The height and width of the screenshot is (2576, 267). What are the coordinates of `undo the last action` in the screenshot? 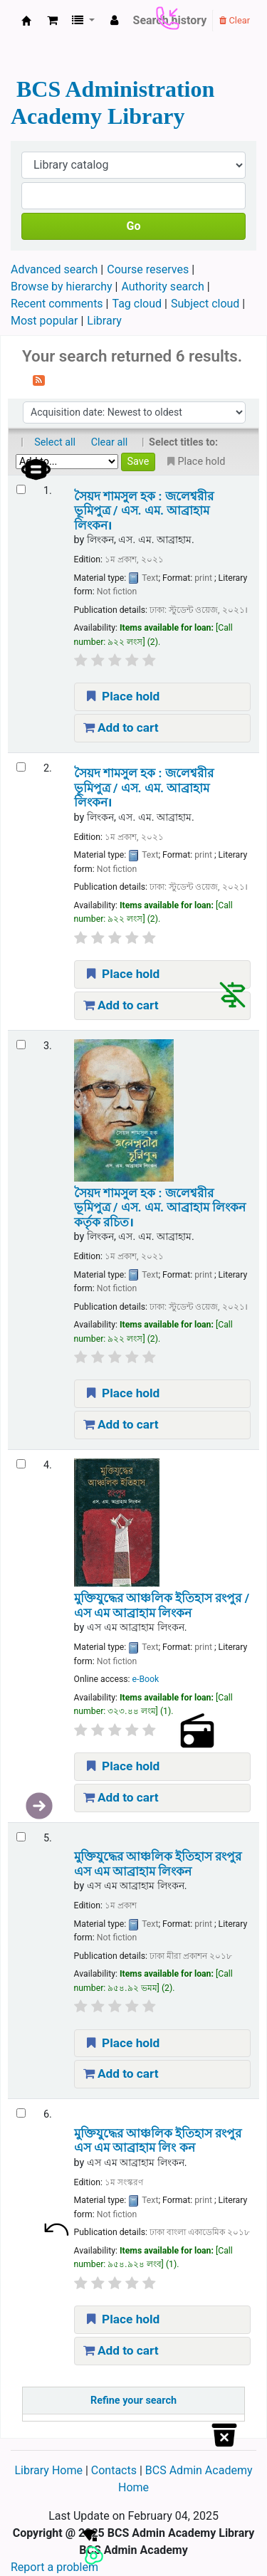 It's located at (57, 2229).